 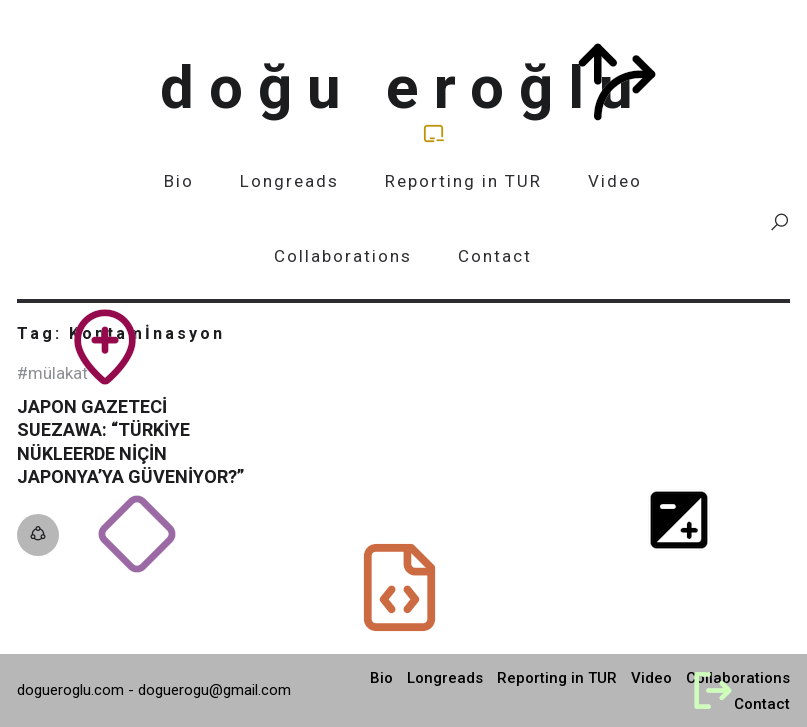 I want to click on sign out of your account, so click(x=711, y=690).